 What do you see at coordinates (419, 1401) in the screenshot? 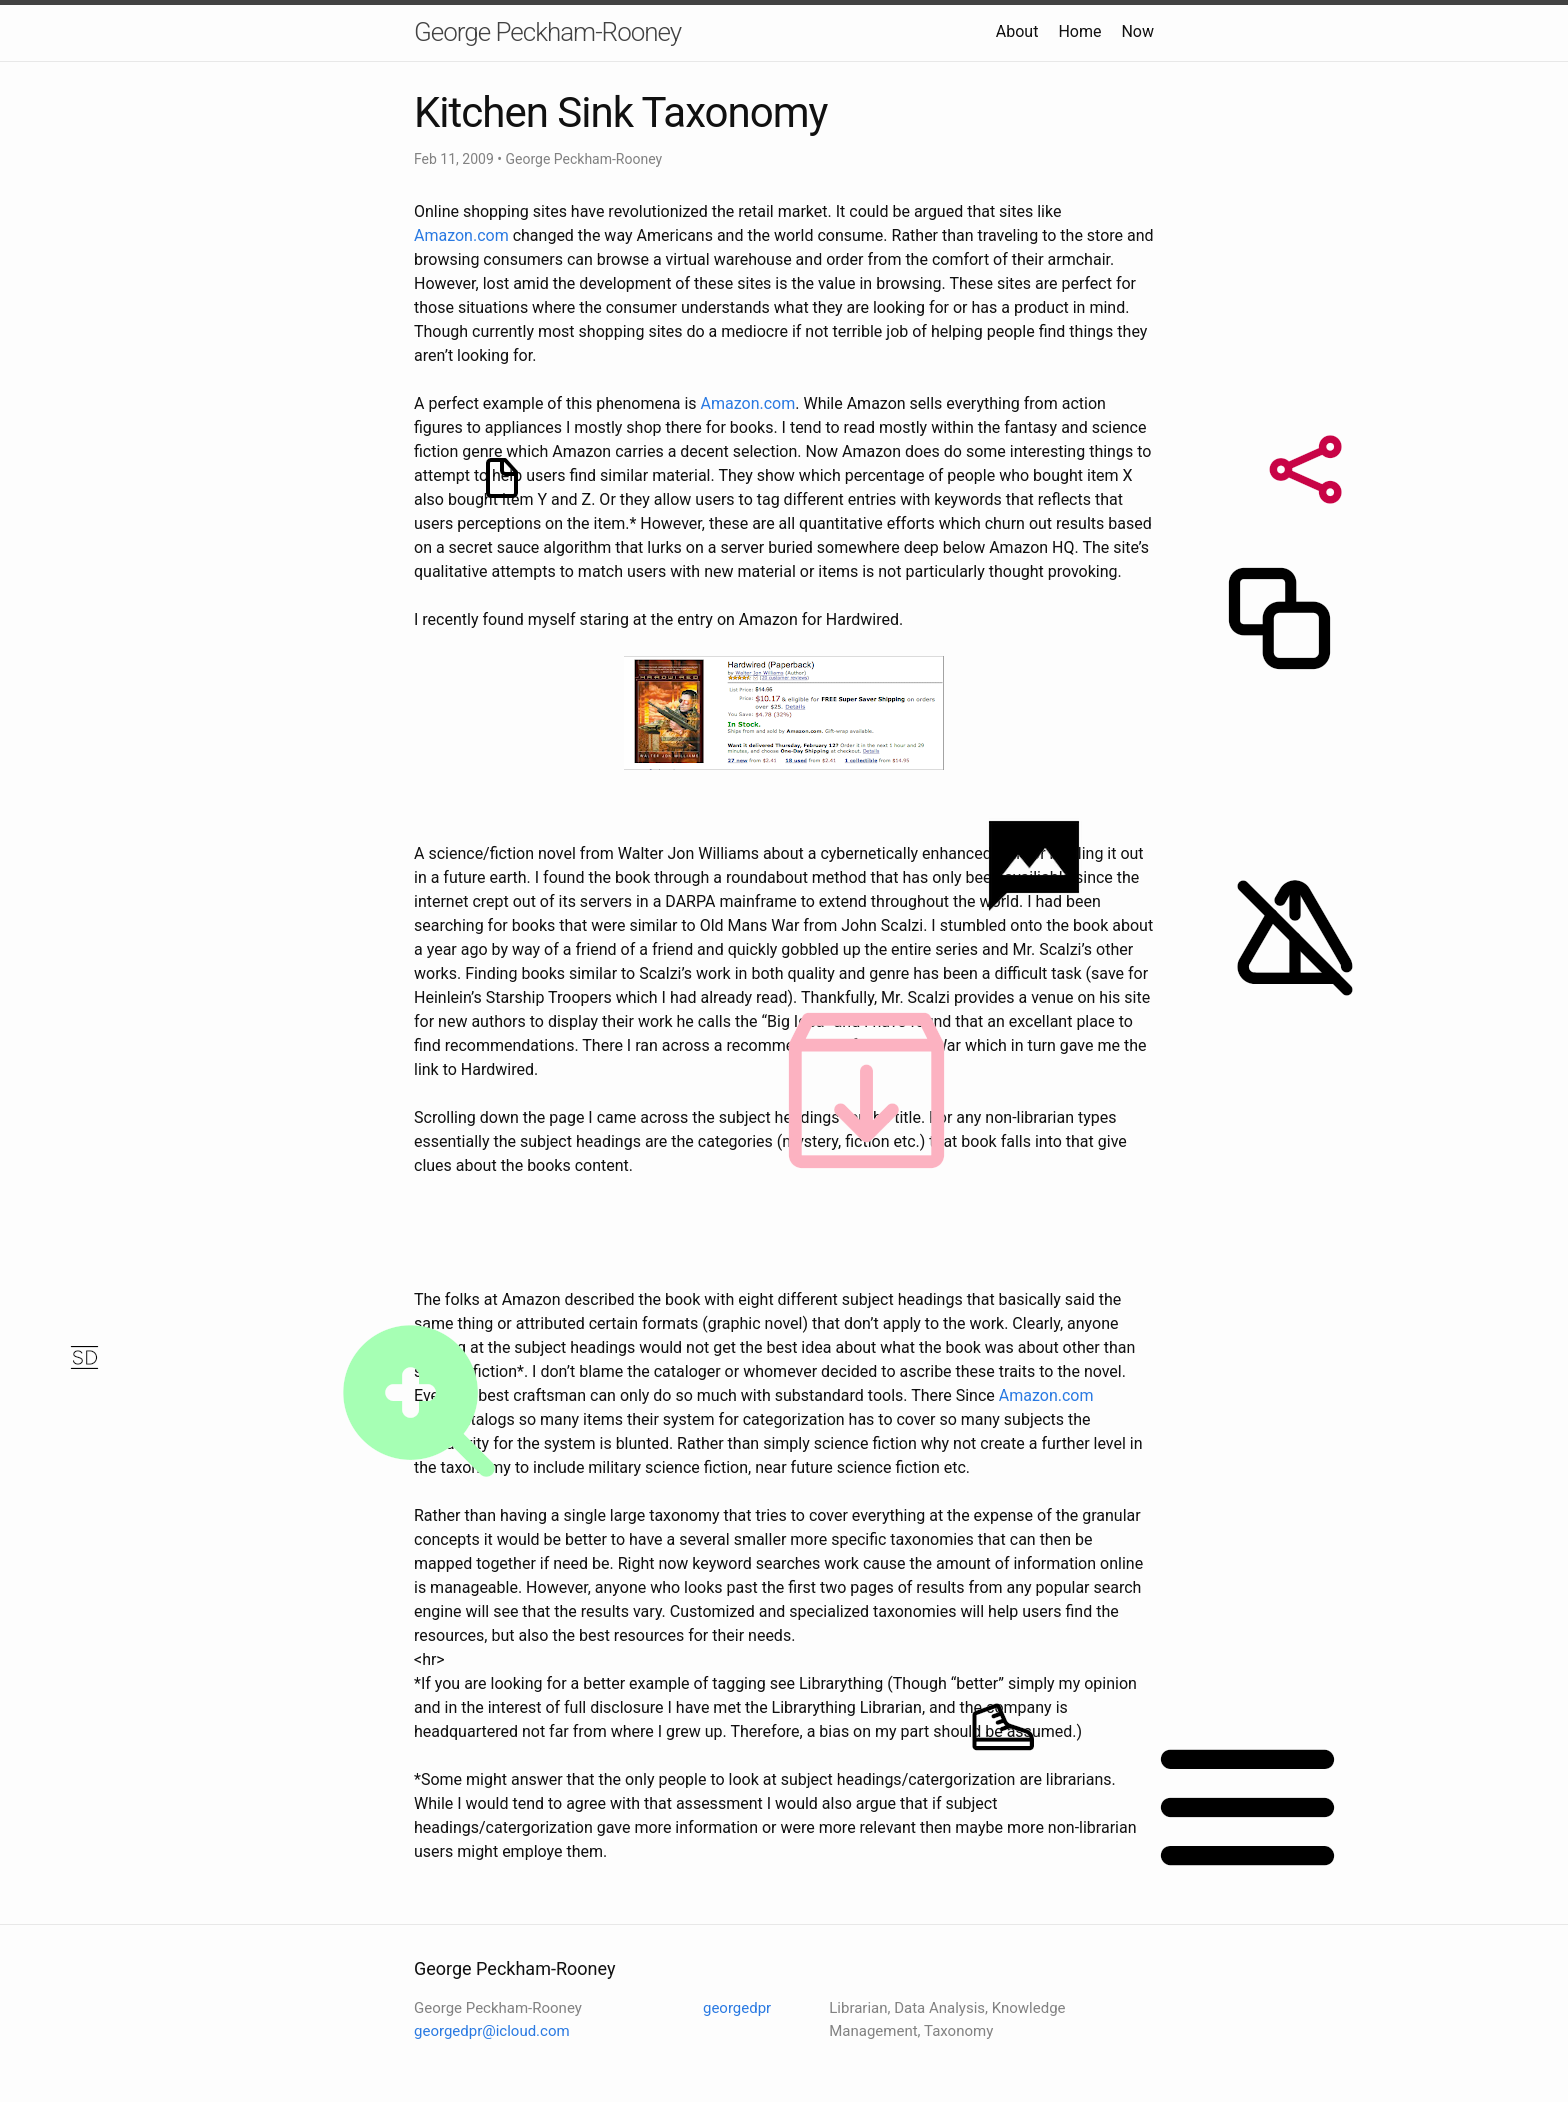
I see `zoom in on content` at bounding box center [419, 1401].